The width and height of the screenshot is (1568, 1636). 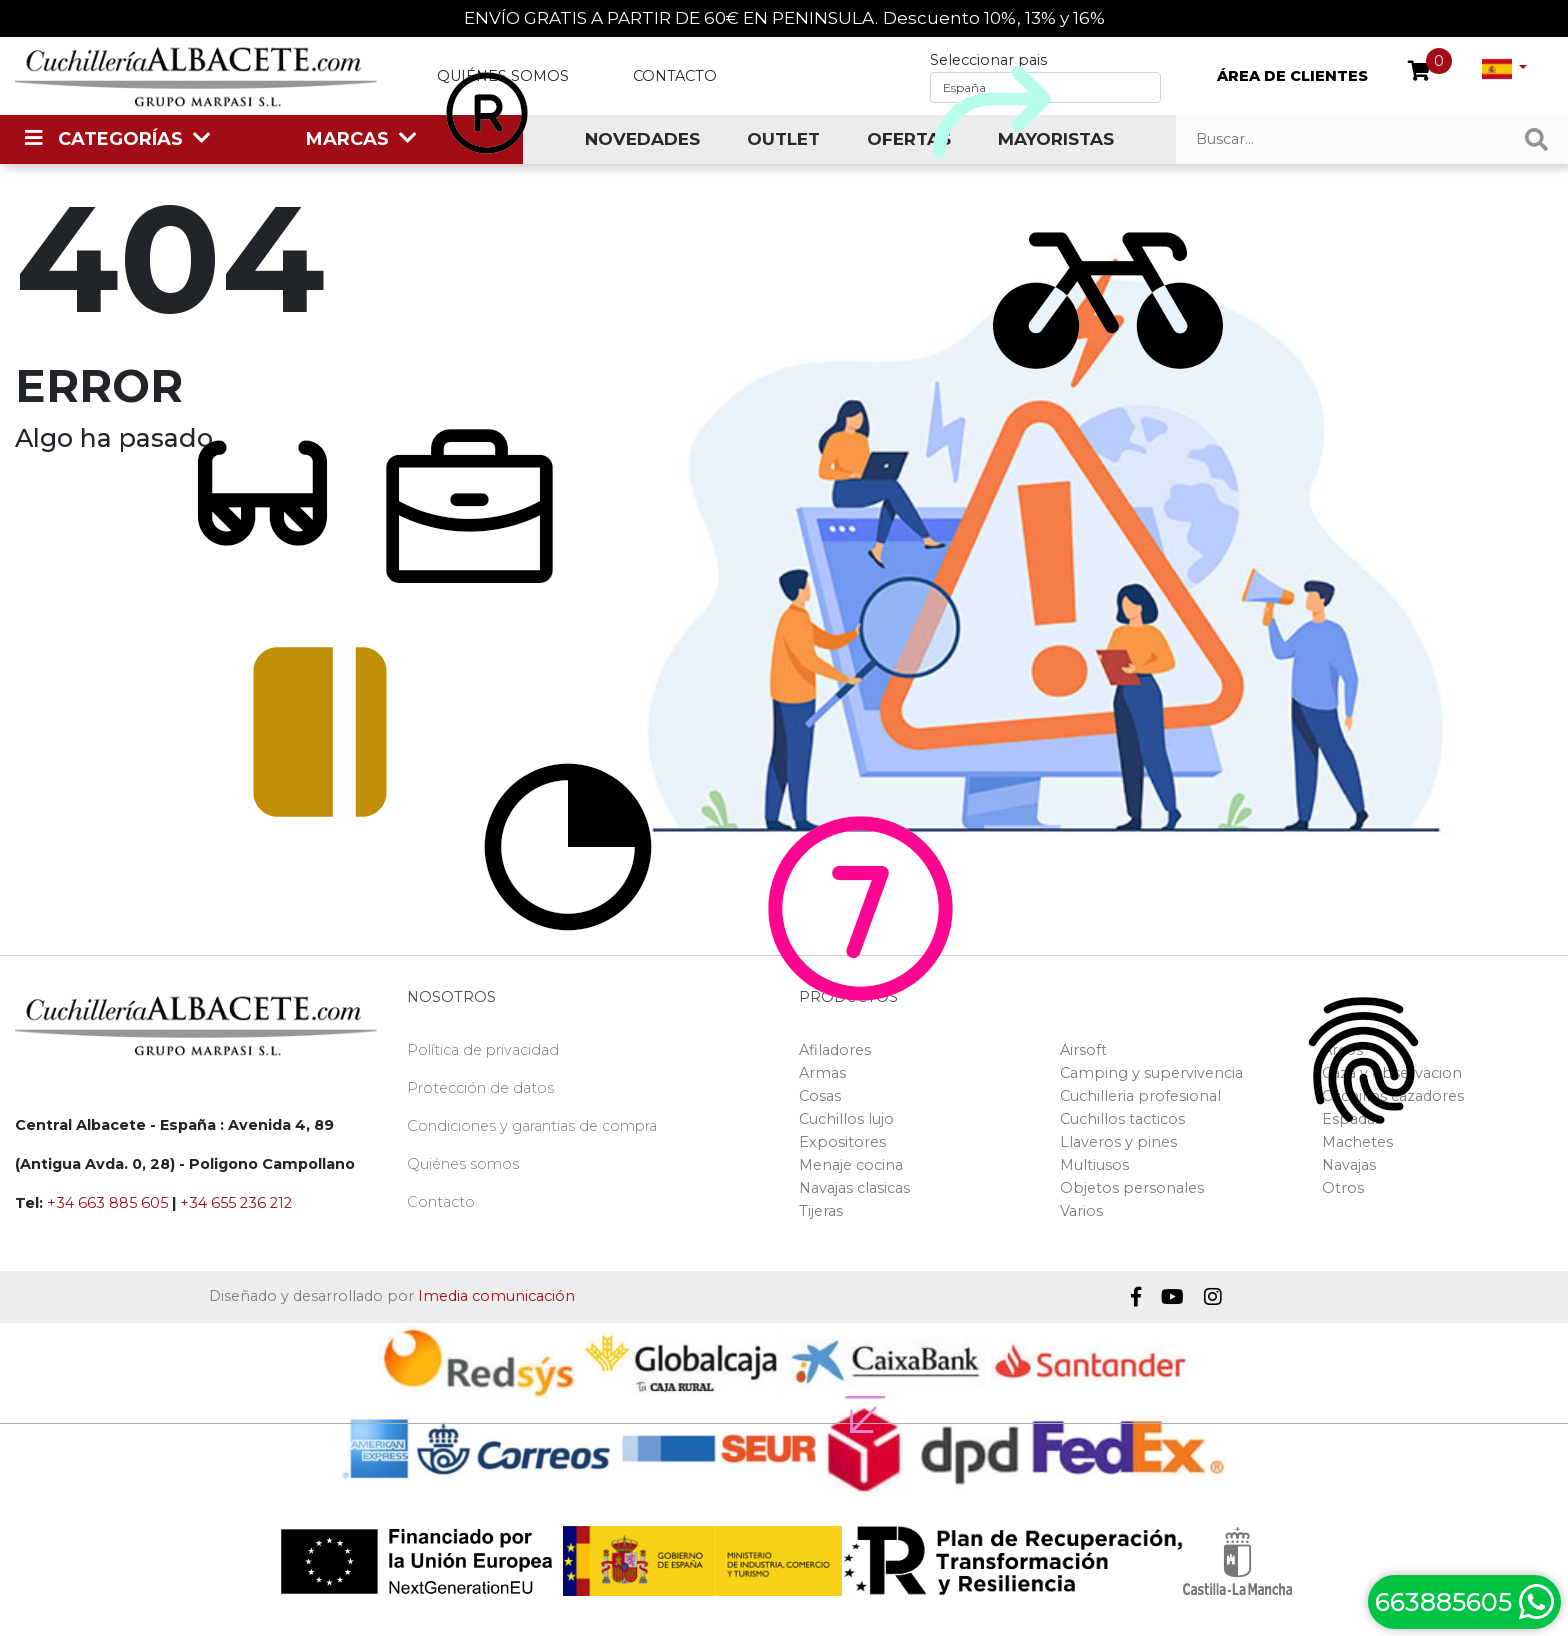 What do you see at coordinates (469, 512) in the screenshot?
I see `access work or business-related content` at bounding box center [469, 512].